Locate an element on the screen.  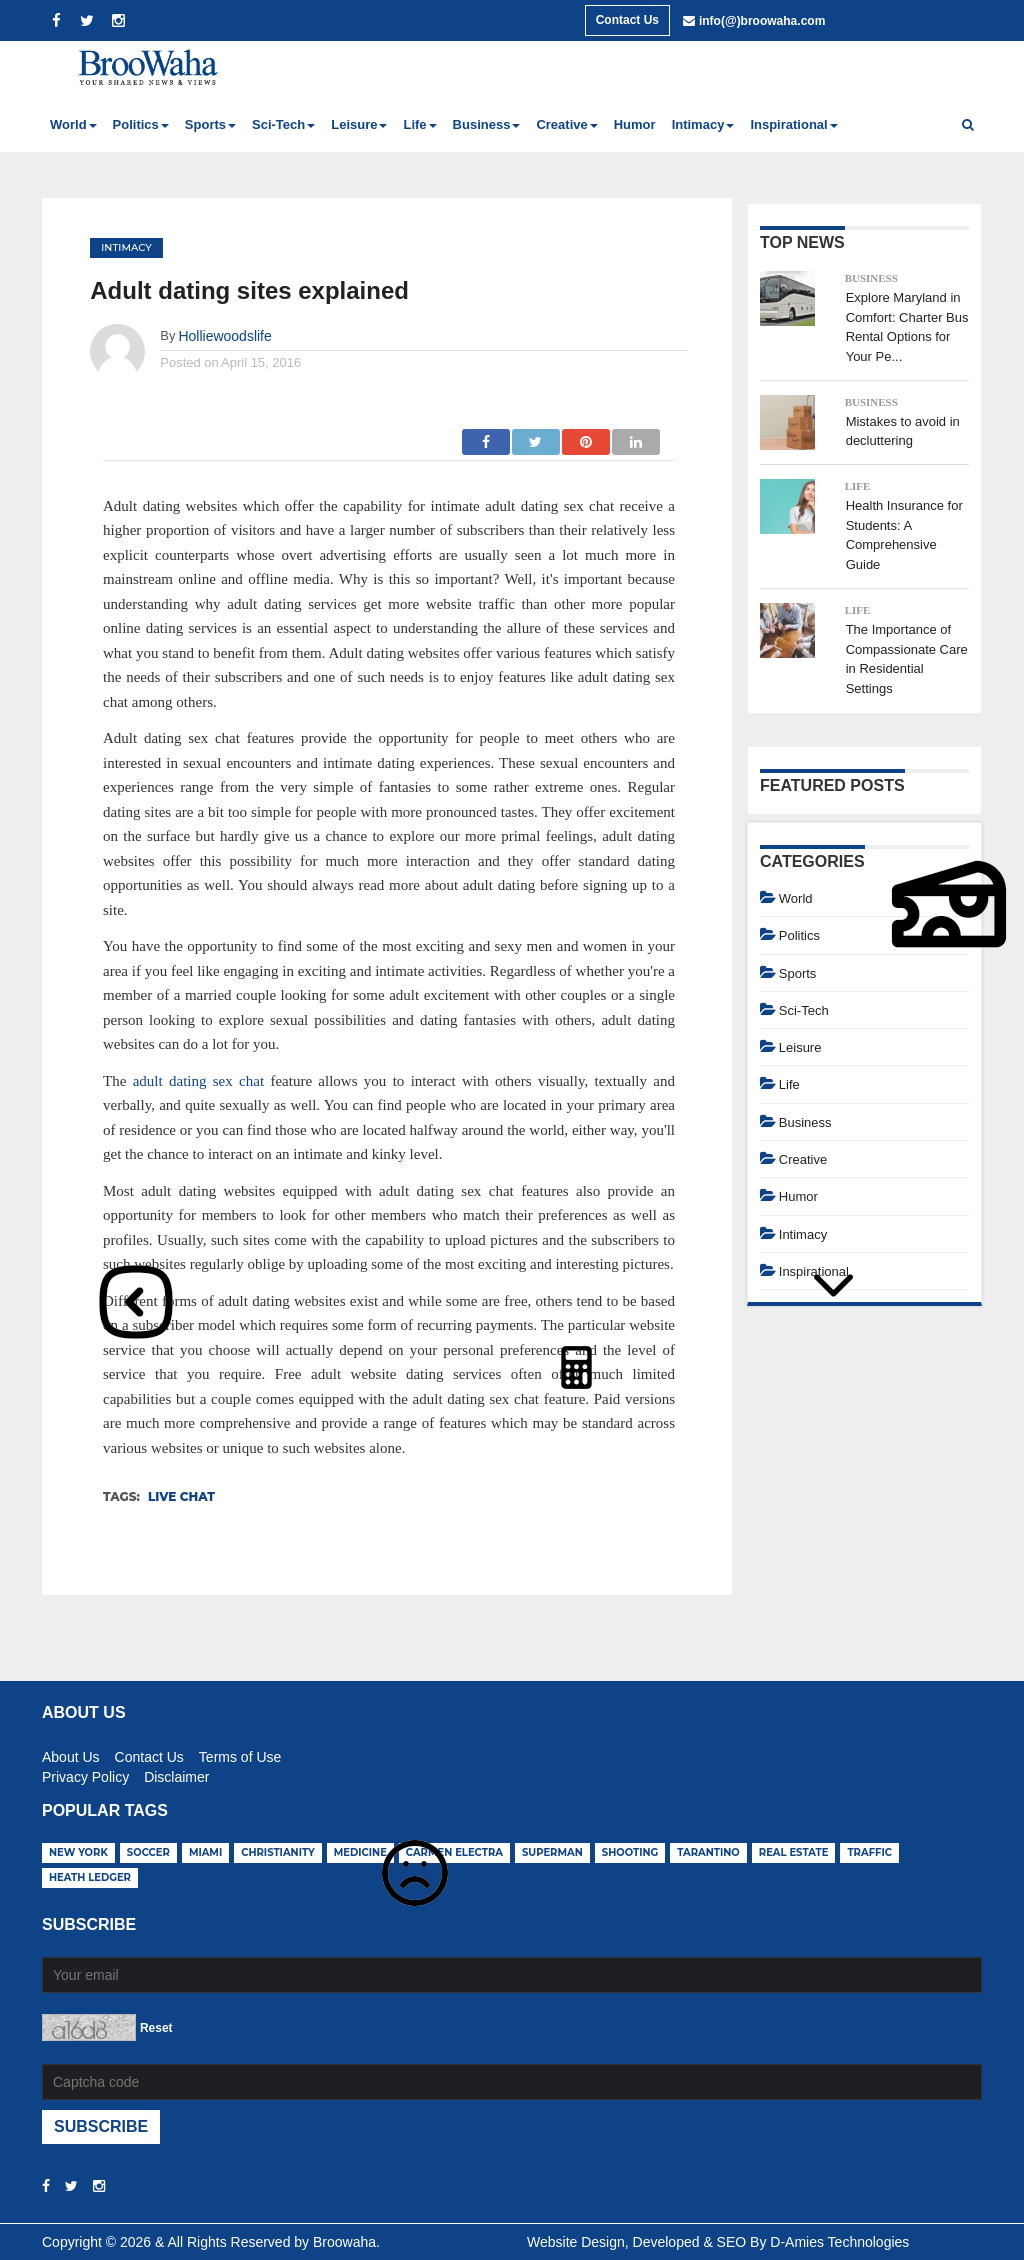
indicates dairy or cheese product category is located at coordinates (949, 910).